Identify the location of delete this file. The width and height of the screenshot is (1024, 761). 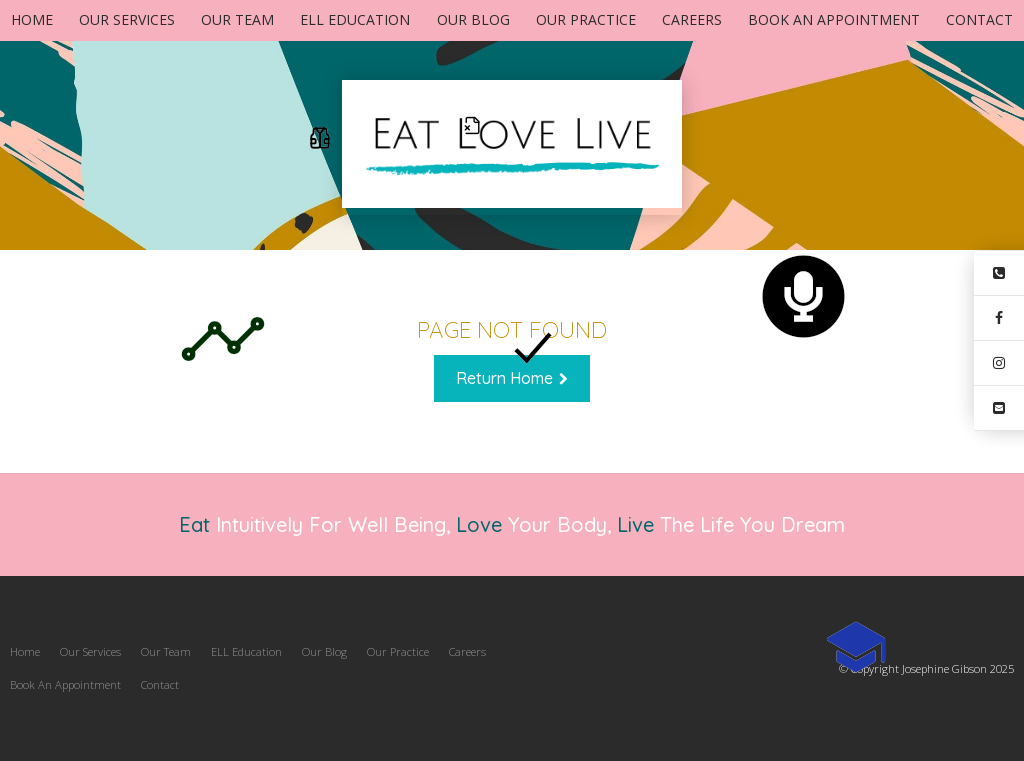
(472, 125).